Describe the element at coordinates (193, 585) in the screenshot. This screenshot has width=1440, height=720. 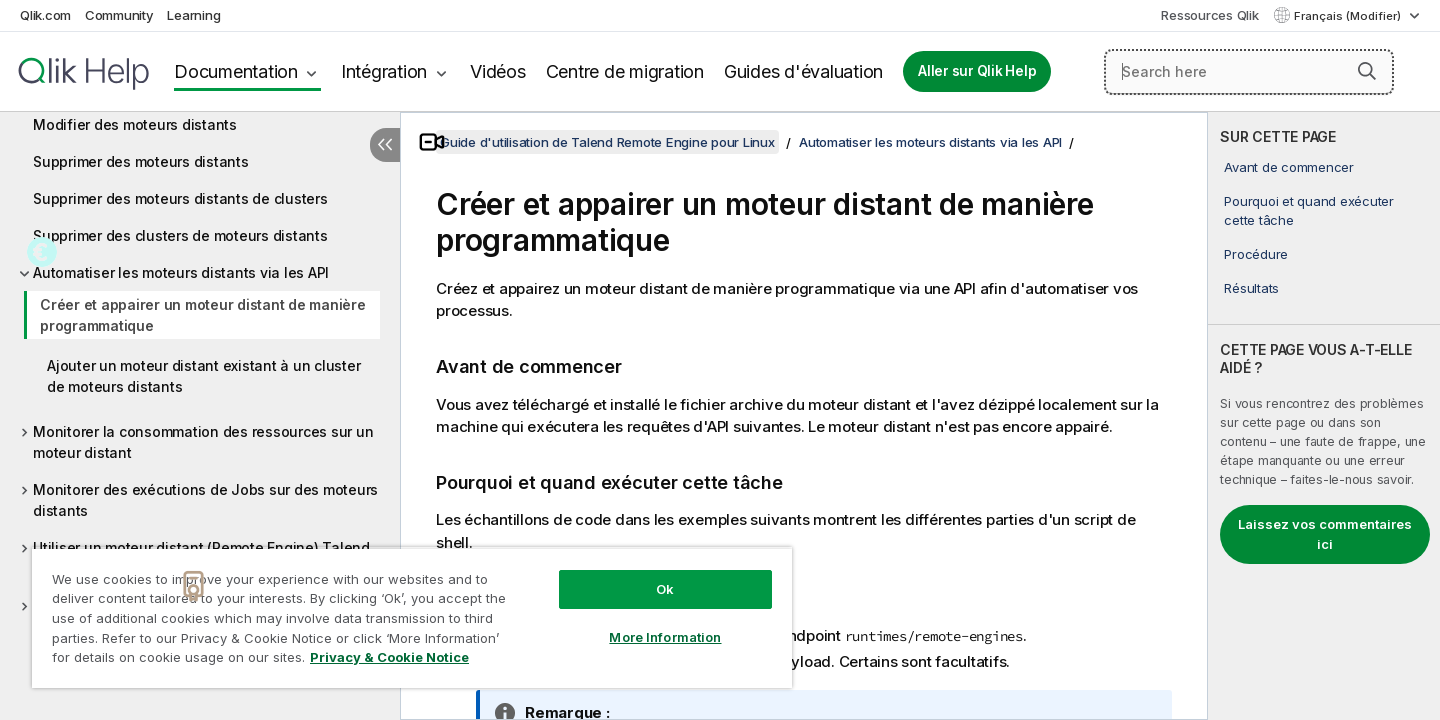
I see `view certificate or credential details` at that location.